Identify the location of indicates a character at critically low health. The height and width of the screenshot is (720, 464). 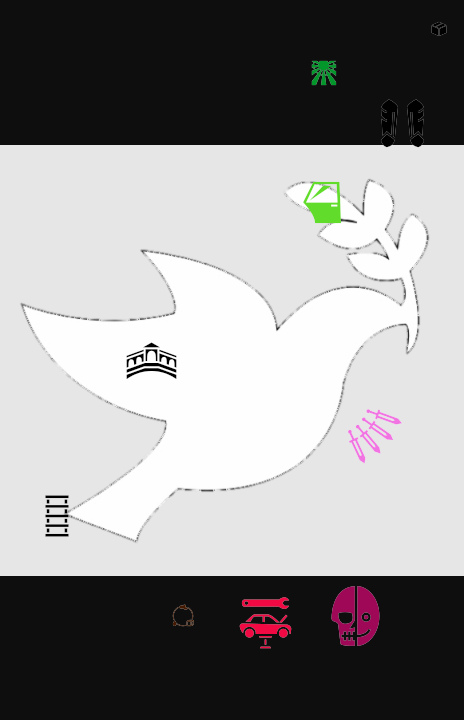
(356, 616).